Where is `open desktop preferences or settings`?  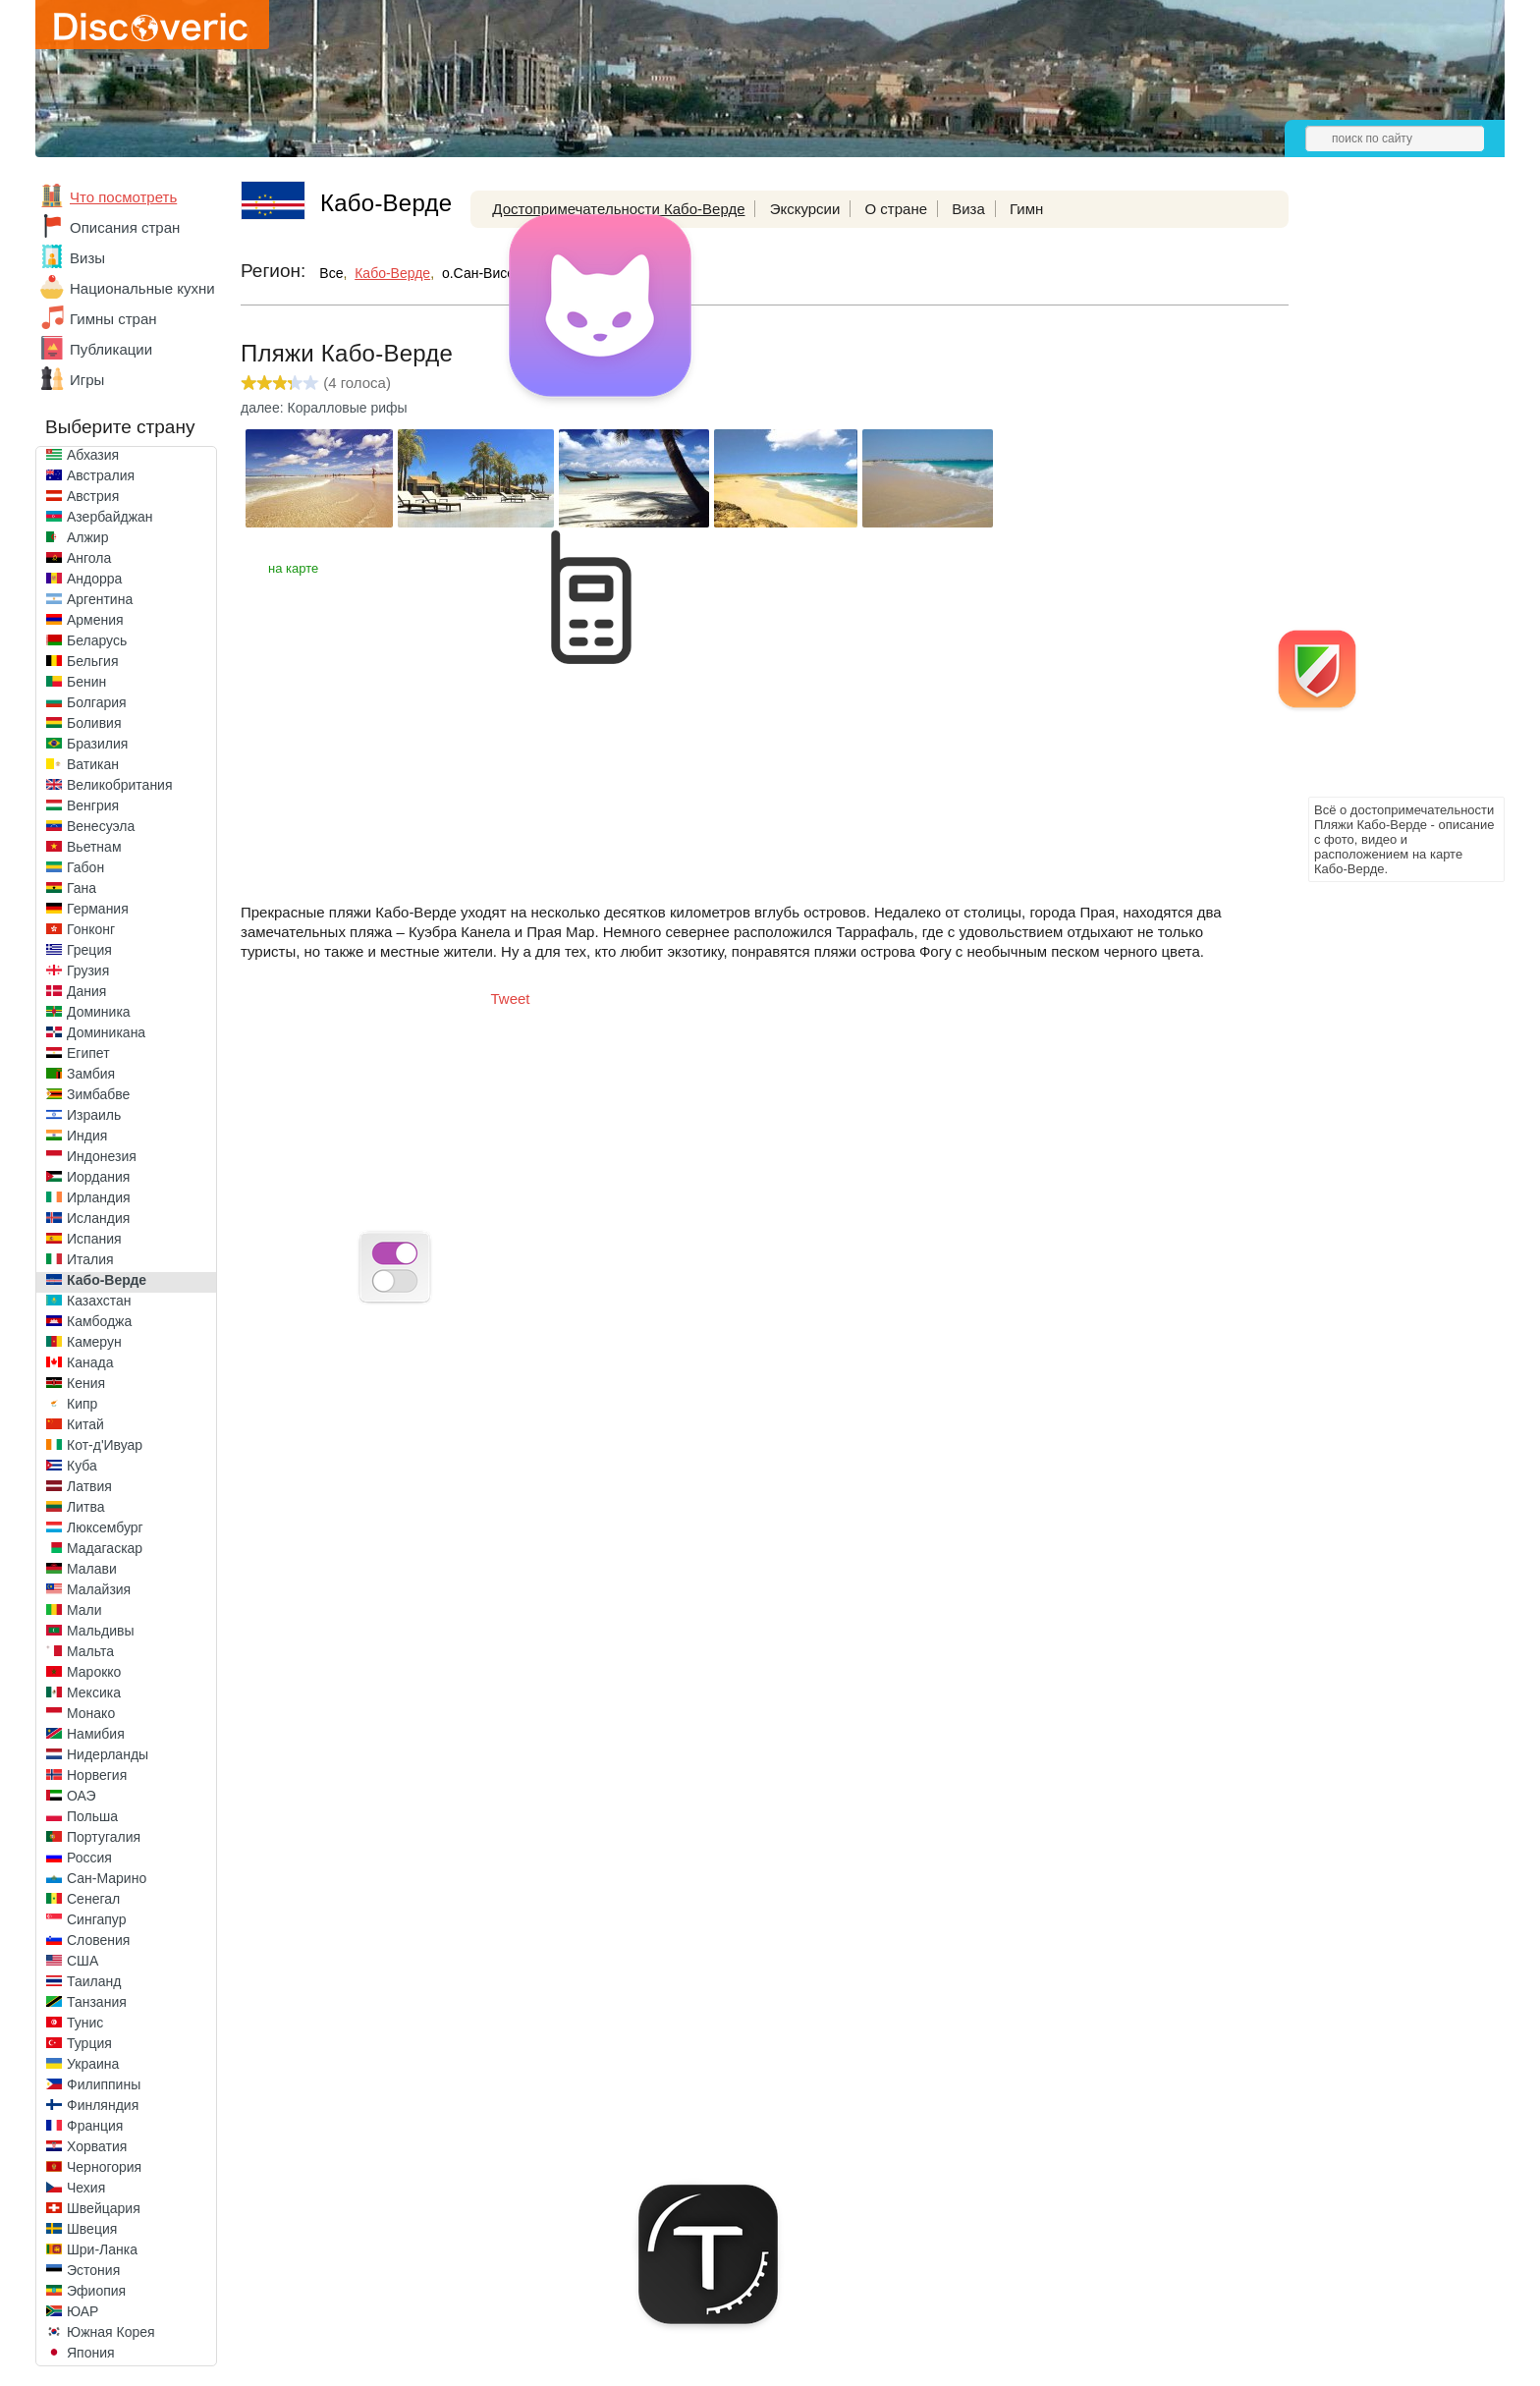 open desktop preferences or settings is located at coordinates (395, 1267).